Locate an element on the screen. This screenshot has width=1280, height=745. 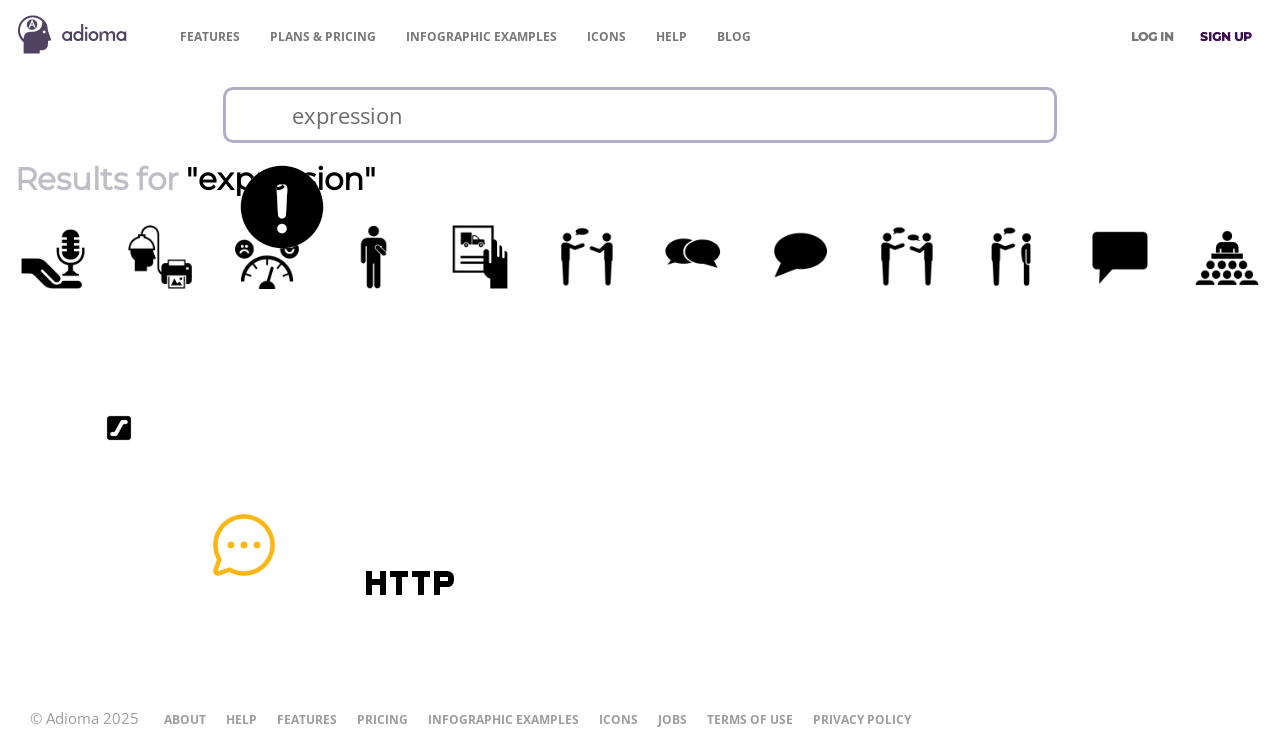
indicates escalator access nearby is located at coordinates (119, 428).